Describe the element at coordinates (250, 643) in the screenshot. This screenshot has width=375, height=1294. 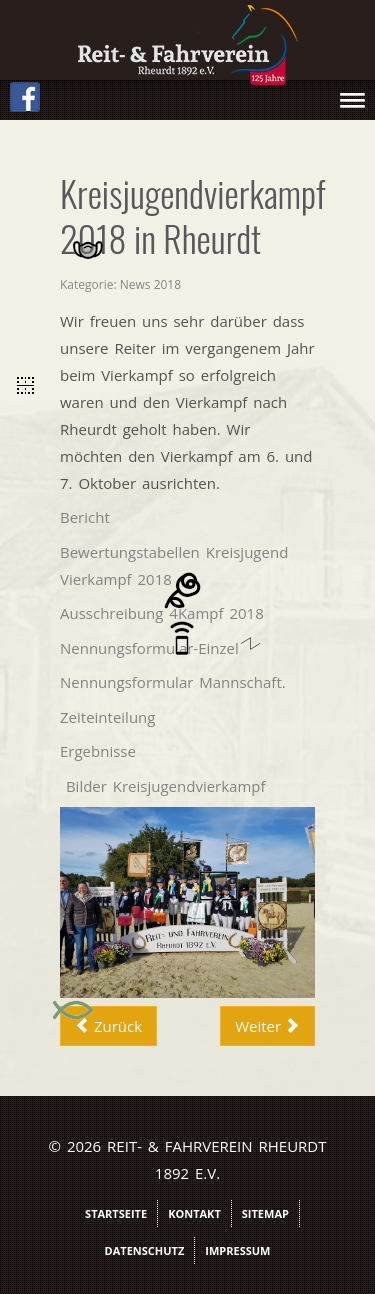
I see `select sawtooth waveform in audio synthesizer` at that location.